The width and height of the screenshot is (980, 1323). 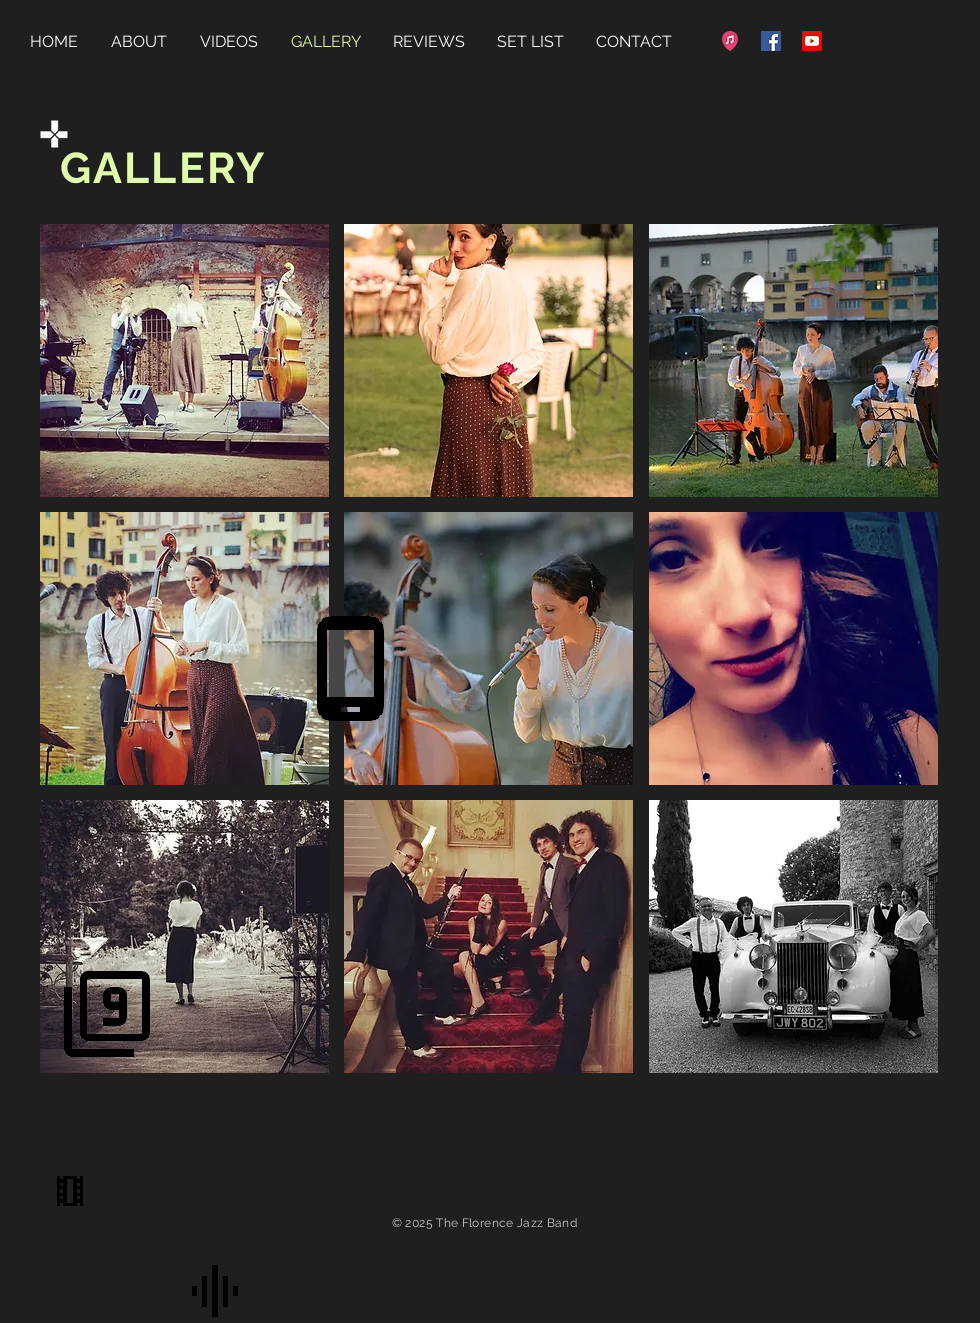 What do you see at coordinates (890, 942) in the screenshot?
I see `apply blur effect to image` at bounding box center [890, 942].